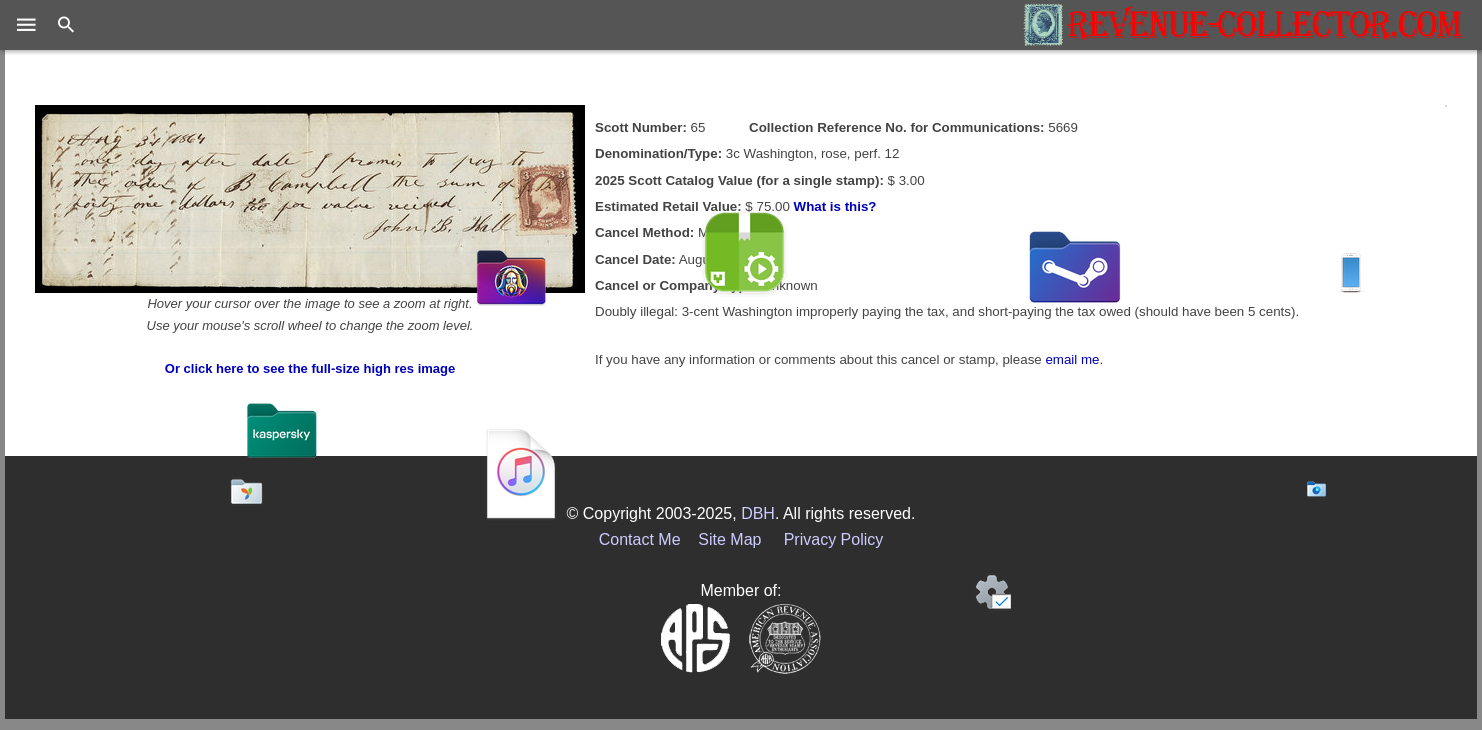 The width and height of the screenshot is (1482, 730). Describe the element at coordinates (511, 279) in the screenshot. I see `open Leonardo.ai project folder` at that location.